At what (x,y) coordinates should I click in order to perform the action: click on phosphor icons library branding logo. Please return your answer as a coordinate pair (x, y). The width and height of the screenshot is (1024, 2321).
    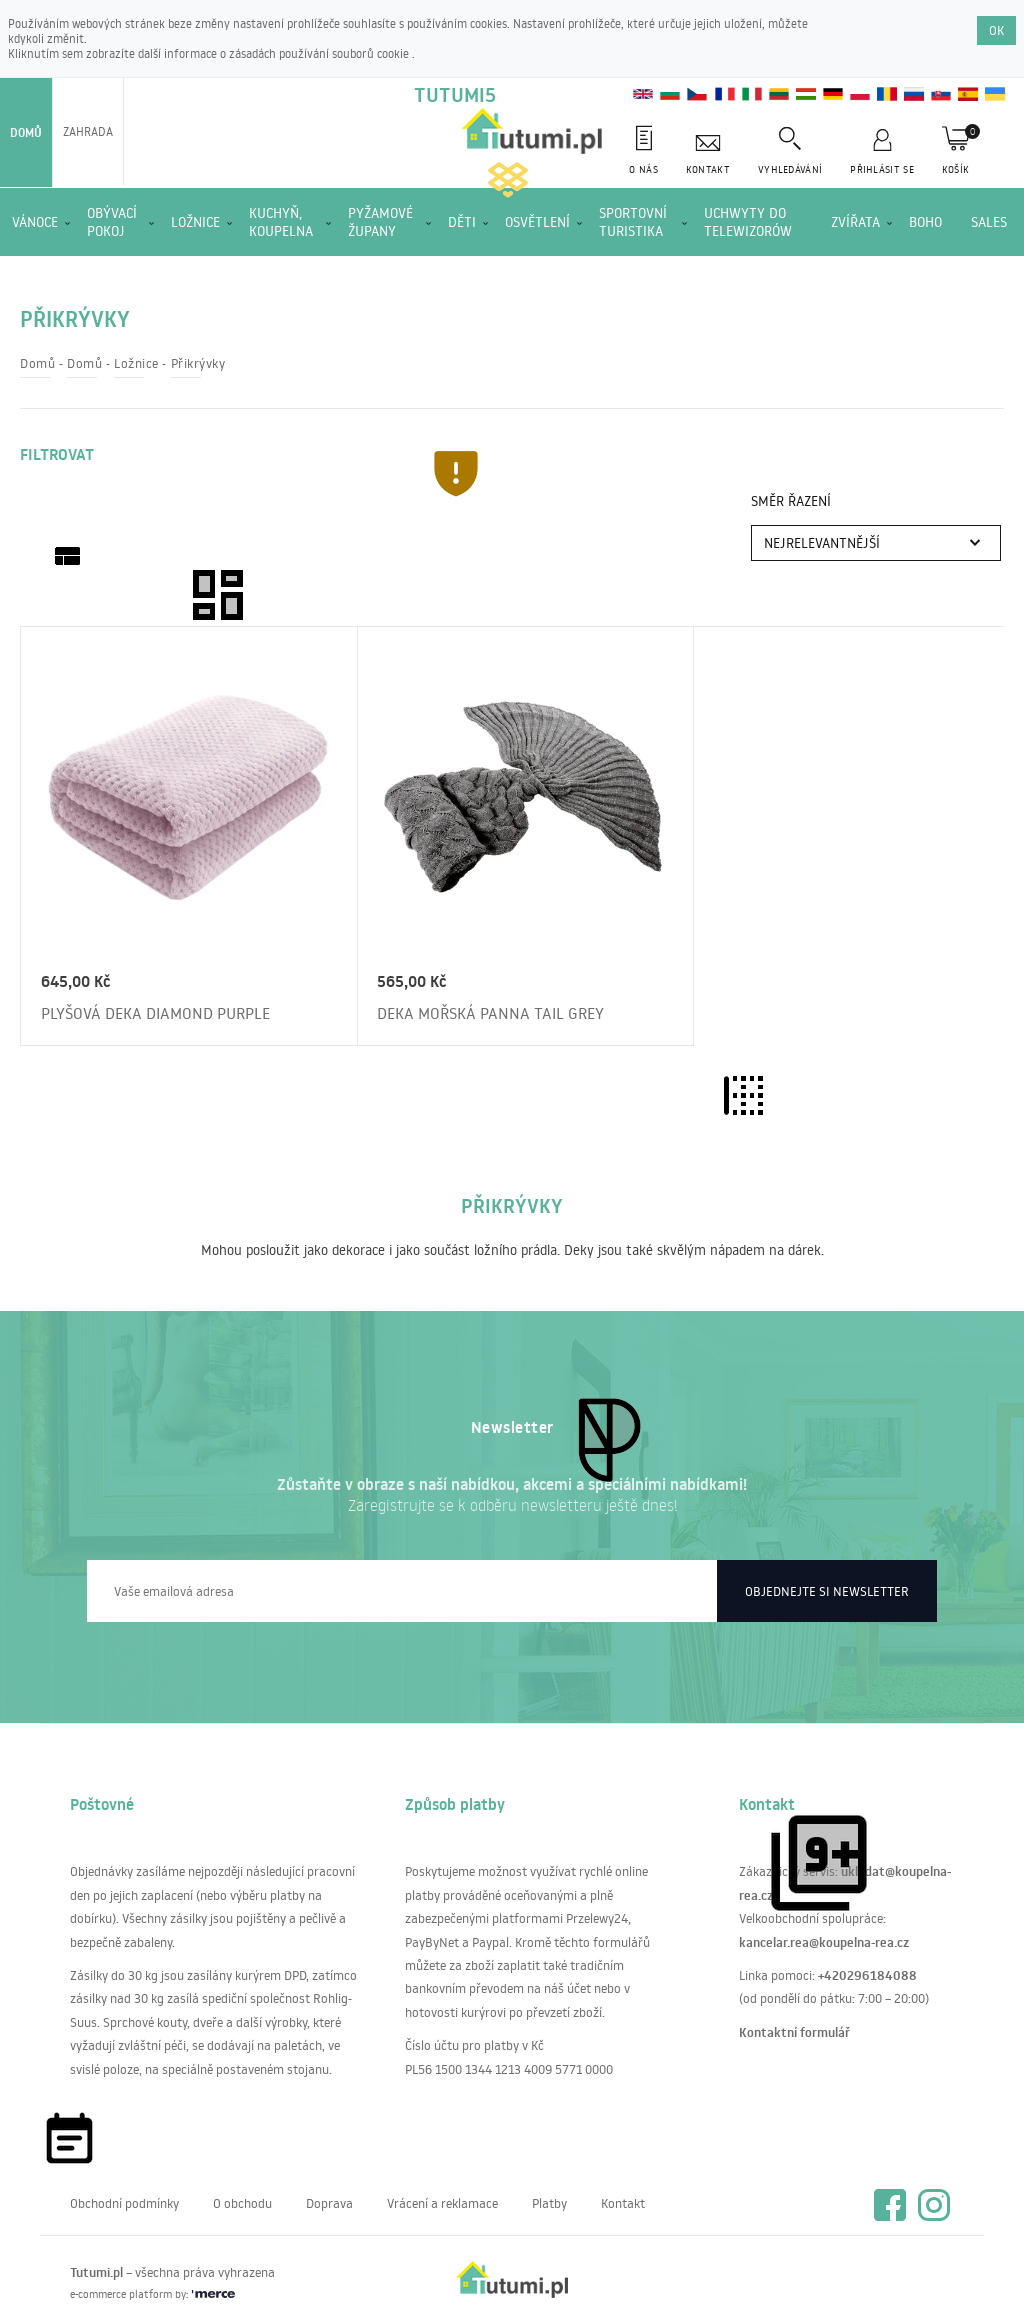
    Looking at the image, I should click on (603, 1435).